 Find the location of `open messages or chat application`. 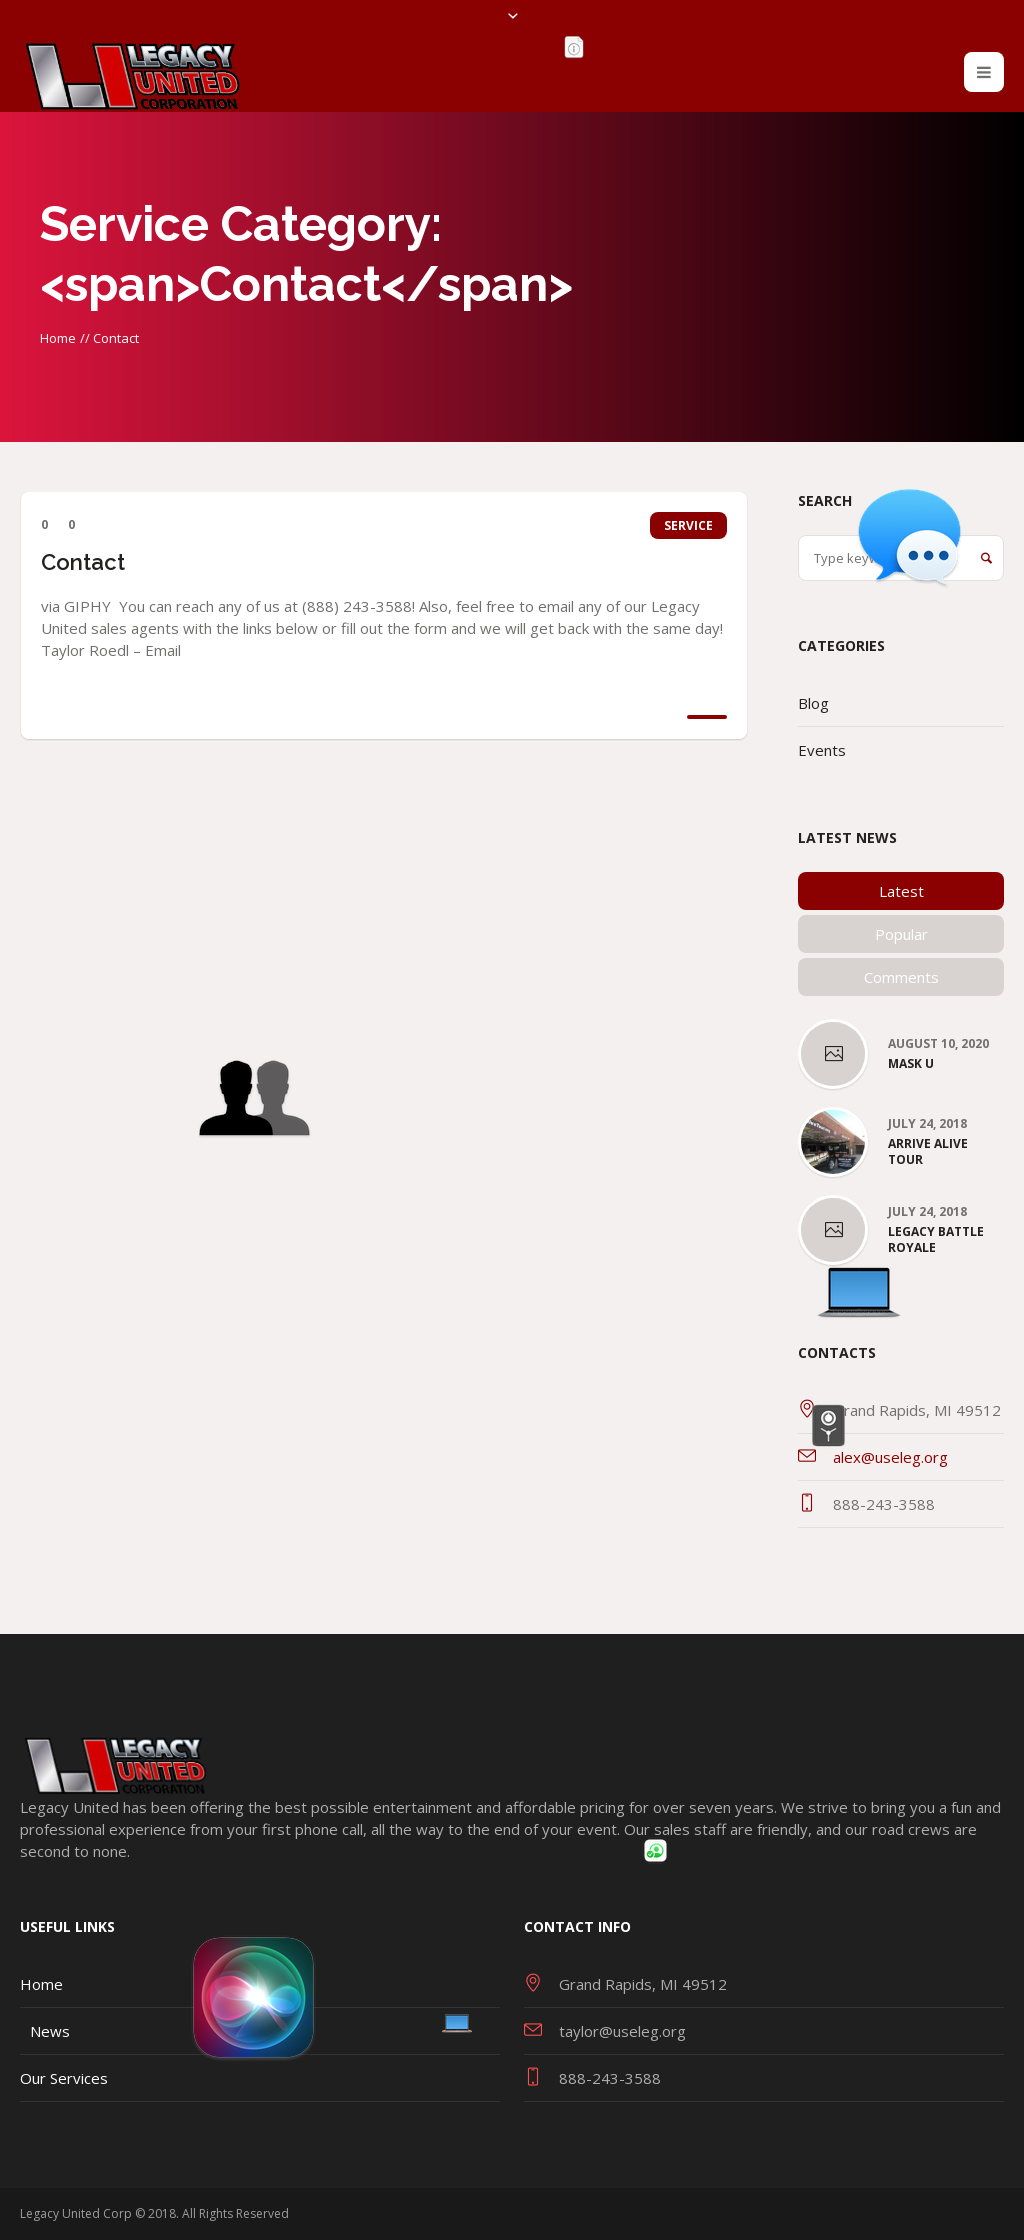

open messages or chat application is located at coordinates (909, 535).